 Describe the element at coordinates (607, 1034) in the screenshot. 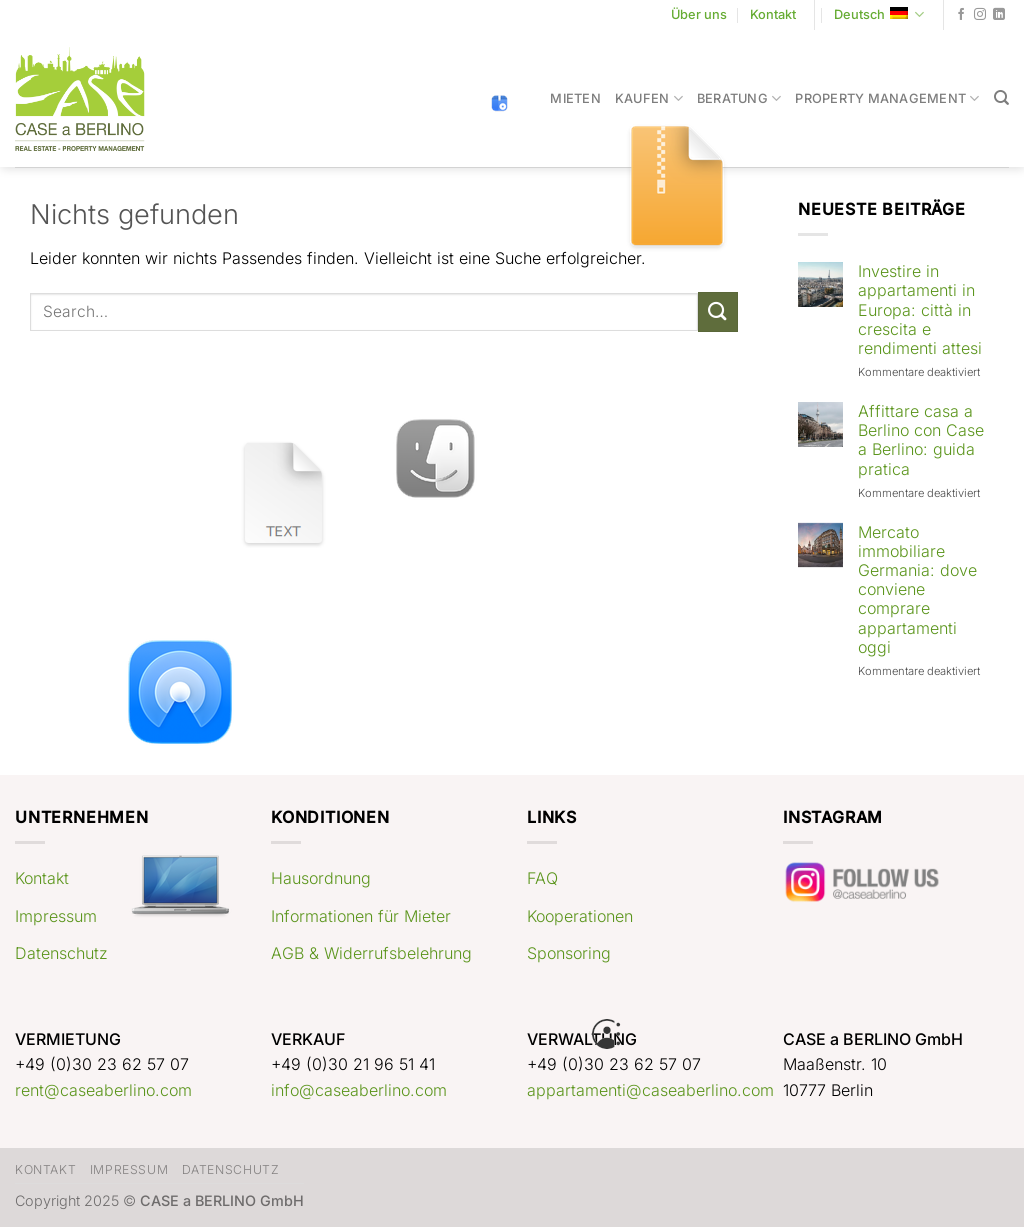

I see `browse artists in your music library` at that location.